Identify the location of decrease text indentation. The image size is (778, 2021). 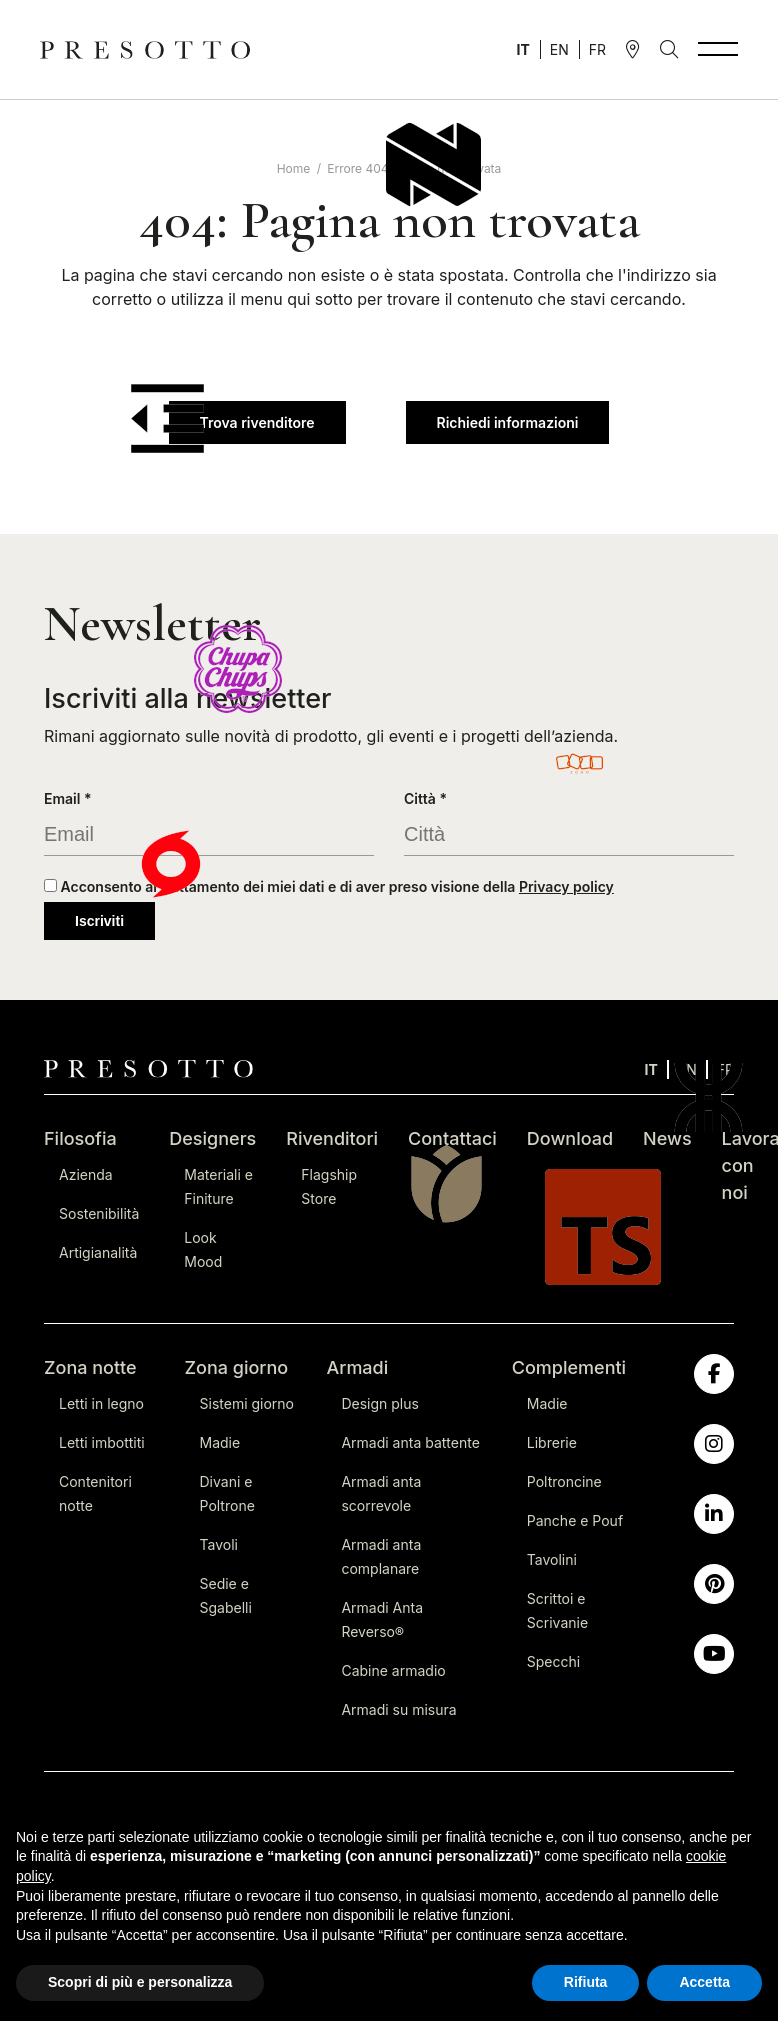
(167, 416).